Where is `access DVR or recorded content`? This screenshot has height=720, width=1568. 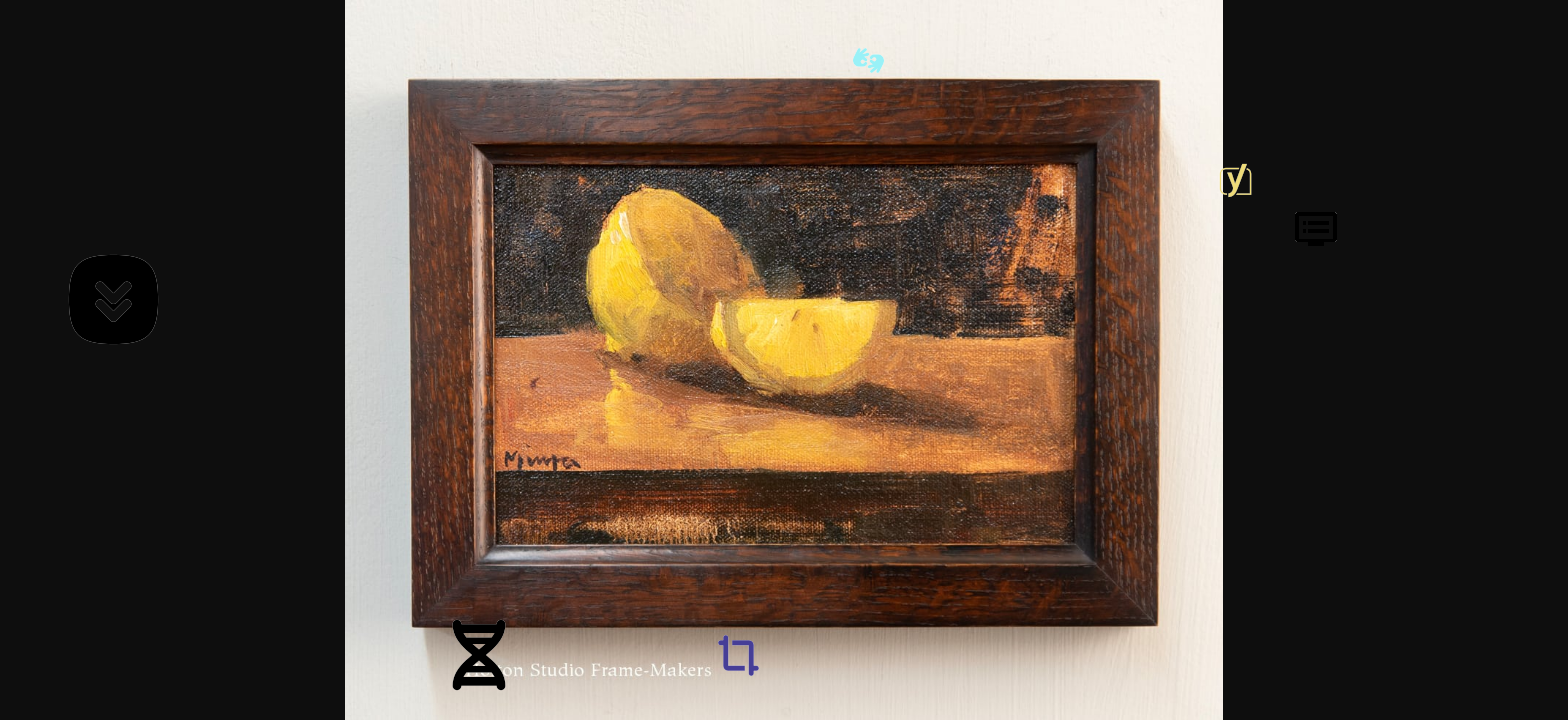
access DVR or recorded content is located at coordinates (1316, 229).